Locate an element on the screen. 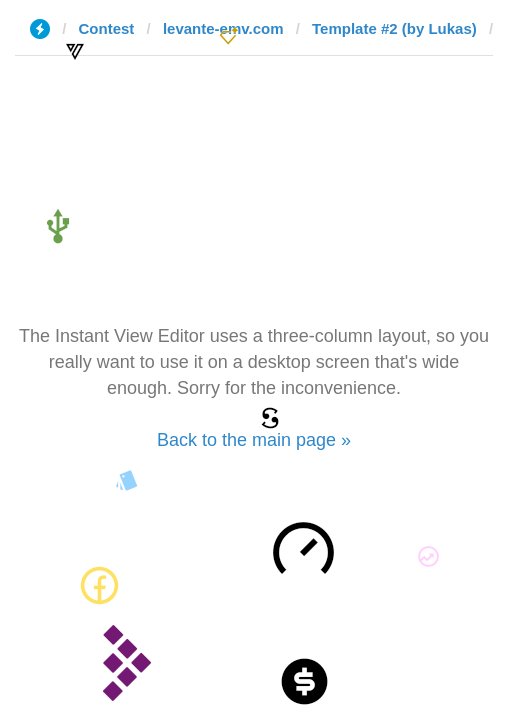  view financial performance or fund growth is located at coordinates (428, 556).